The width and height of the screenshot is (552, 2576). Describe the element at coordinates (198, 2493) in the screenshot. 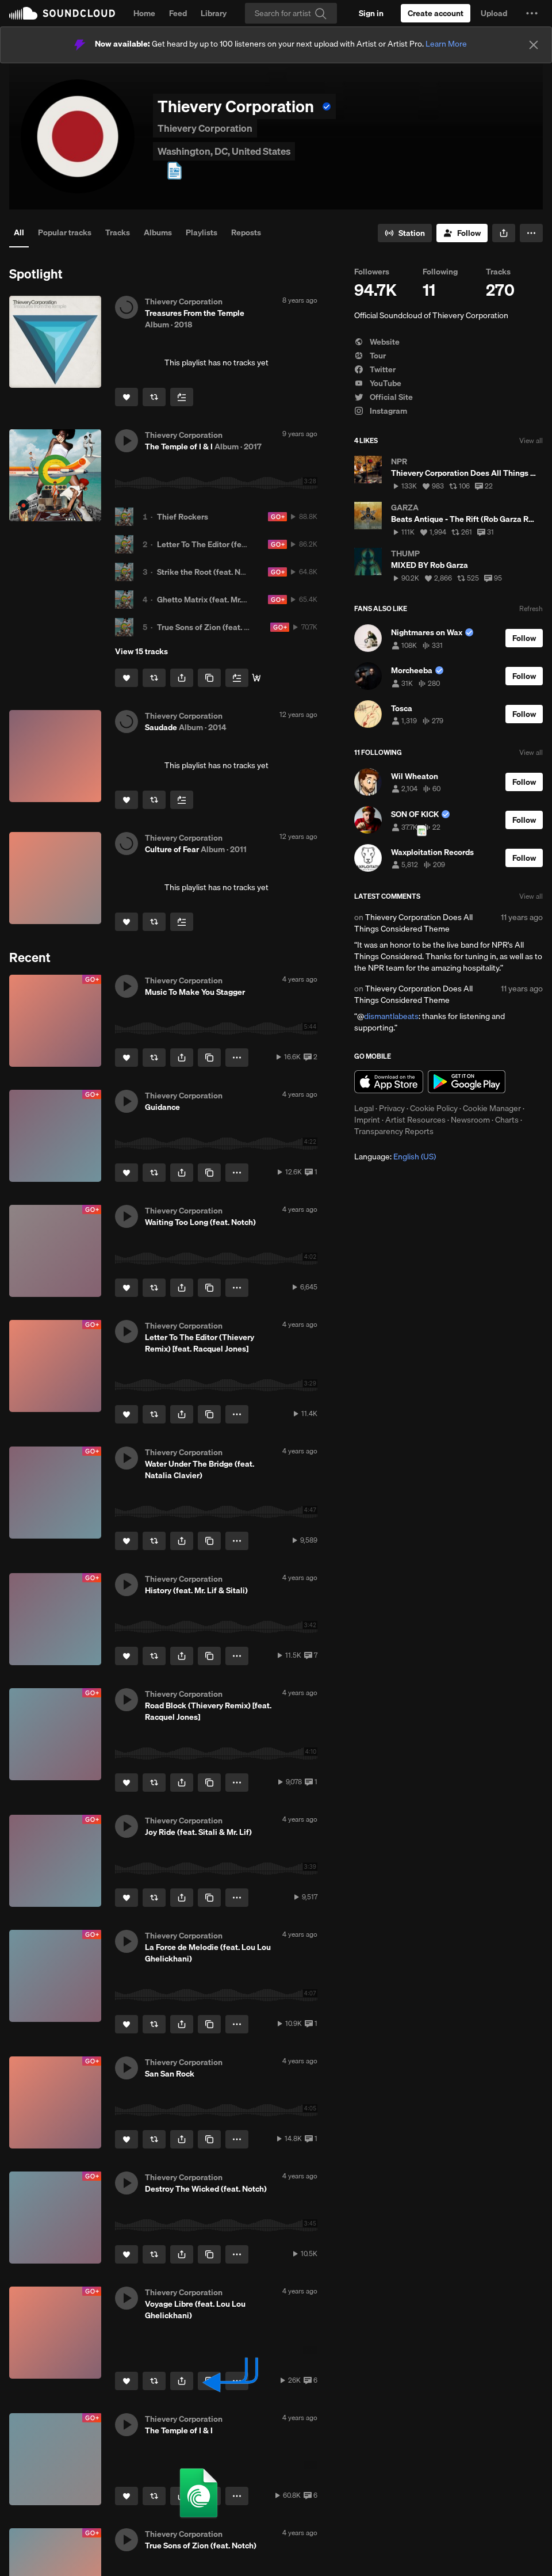

I see `a torrent file ready to open with BitTorrent client` at that location.